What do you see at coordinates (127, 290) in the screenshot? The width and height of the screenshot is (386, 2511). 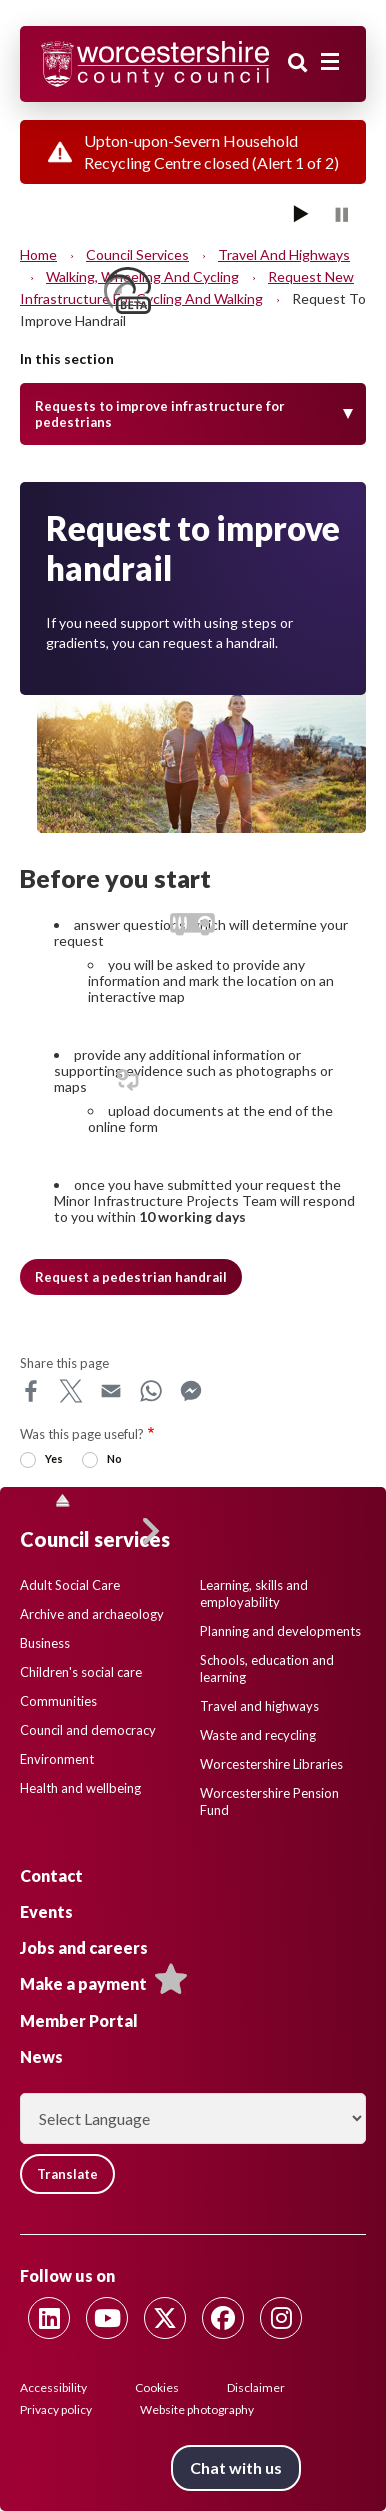 I see `open microsoft edge beta browser` at bounding box center [127, 290].